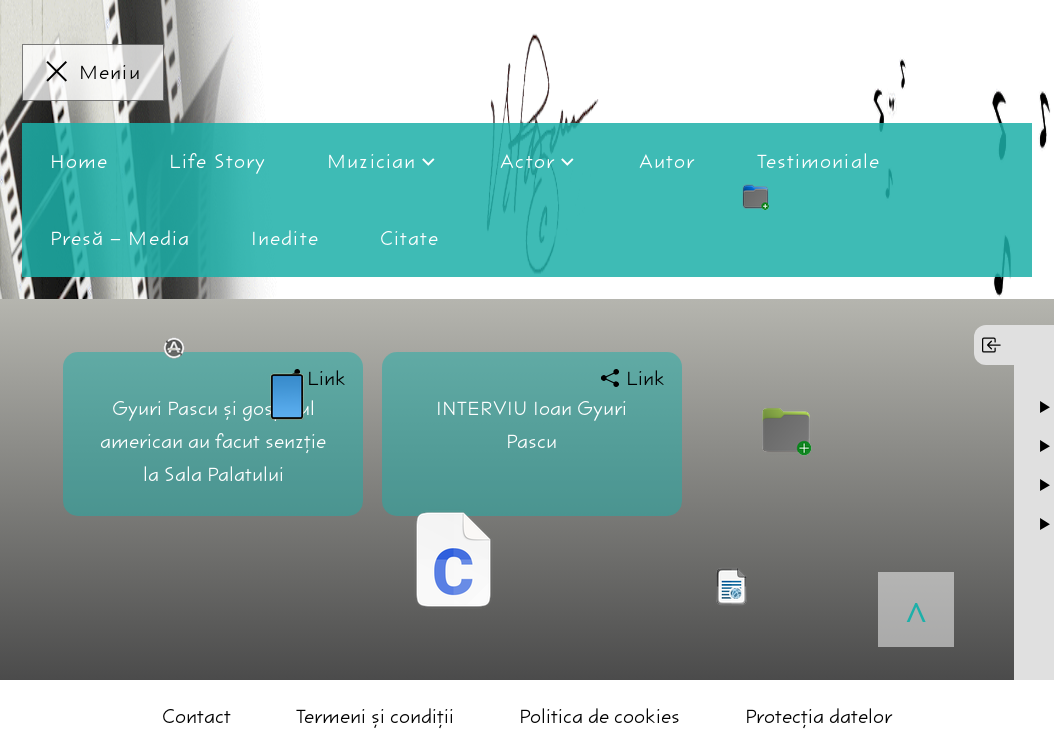  I want to click on open the software update manager, so click(174, 348).